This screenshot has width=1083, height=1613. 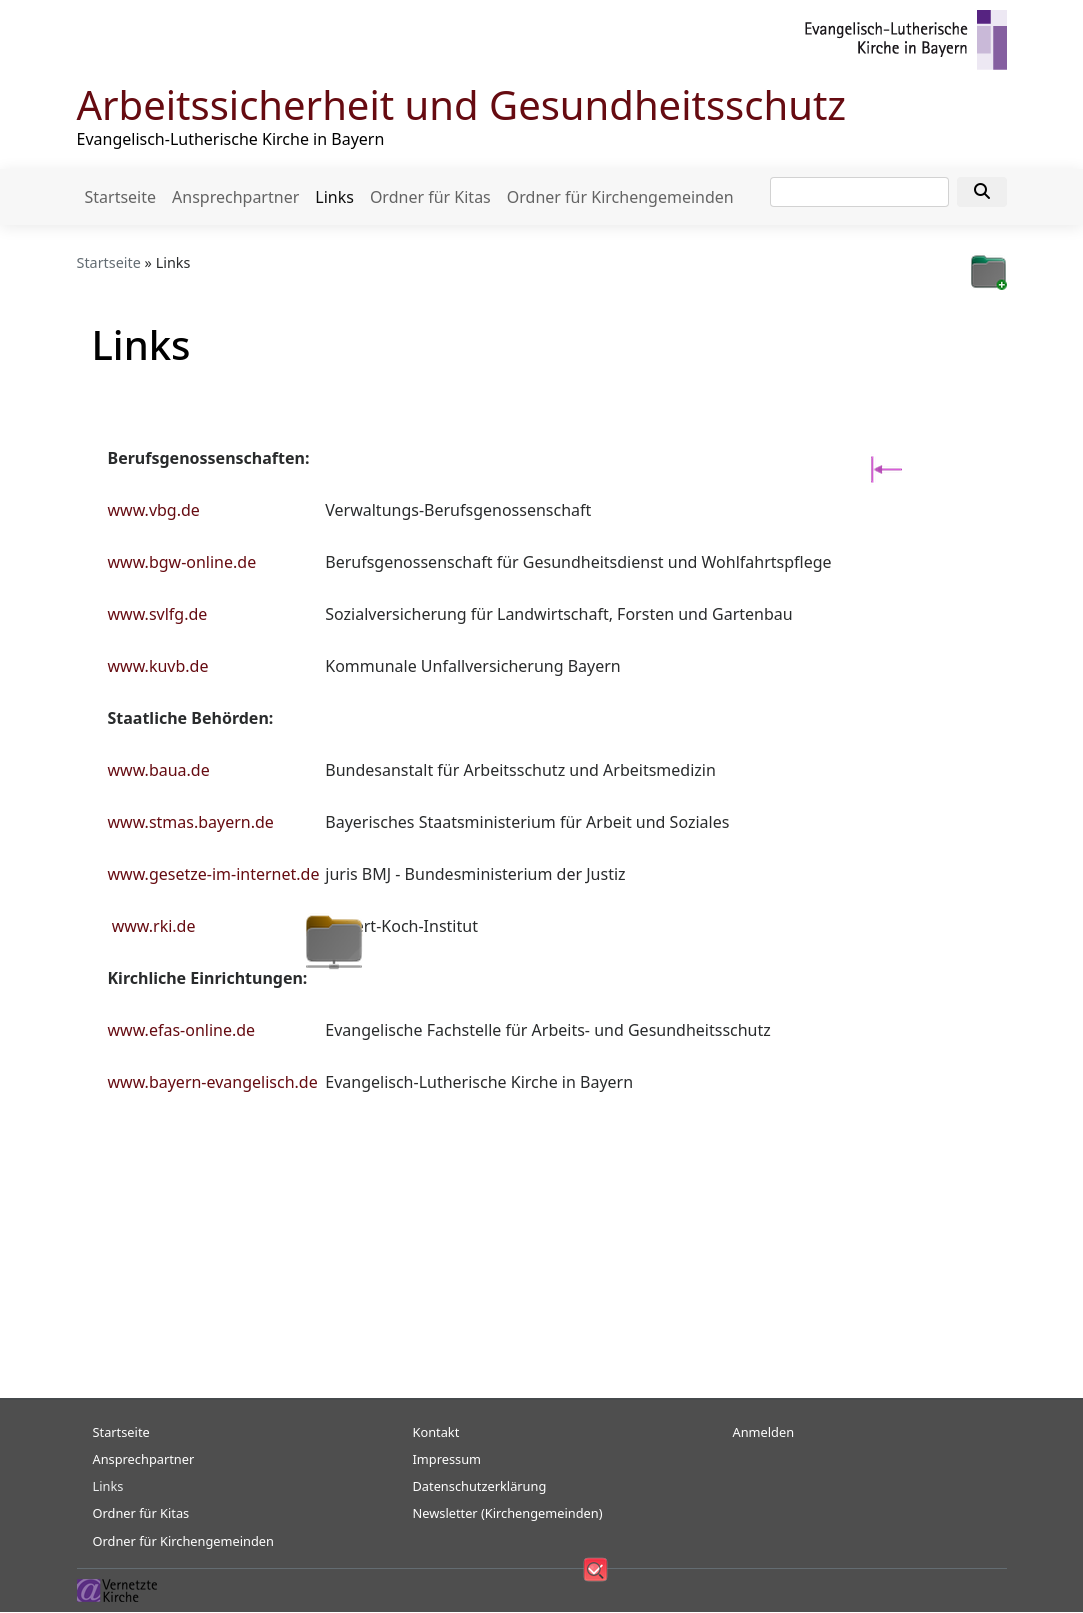 What do you see at coordinates (886, 469) in the screenshot?
I see `go to the first item in a list or sequence` at bounding box center [886, 469].